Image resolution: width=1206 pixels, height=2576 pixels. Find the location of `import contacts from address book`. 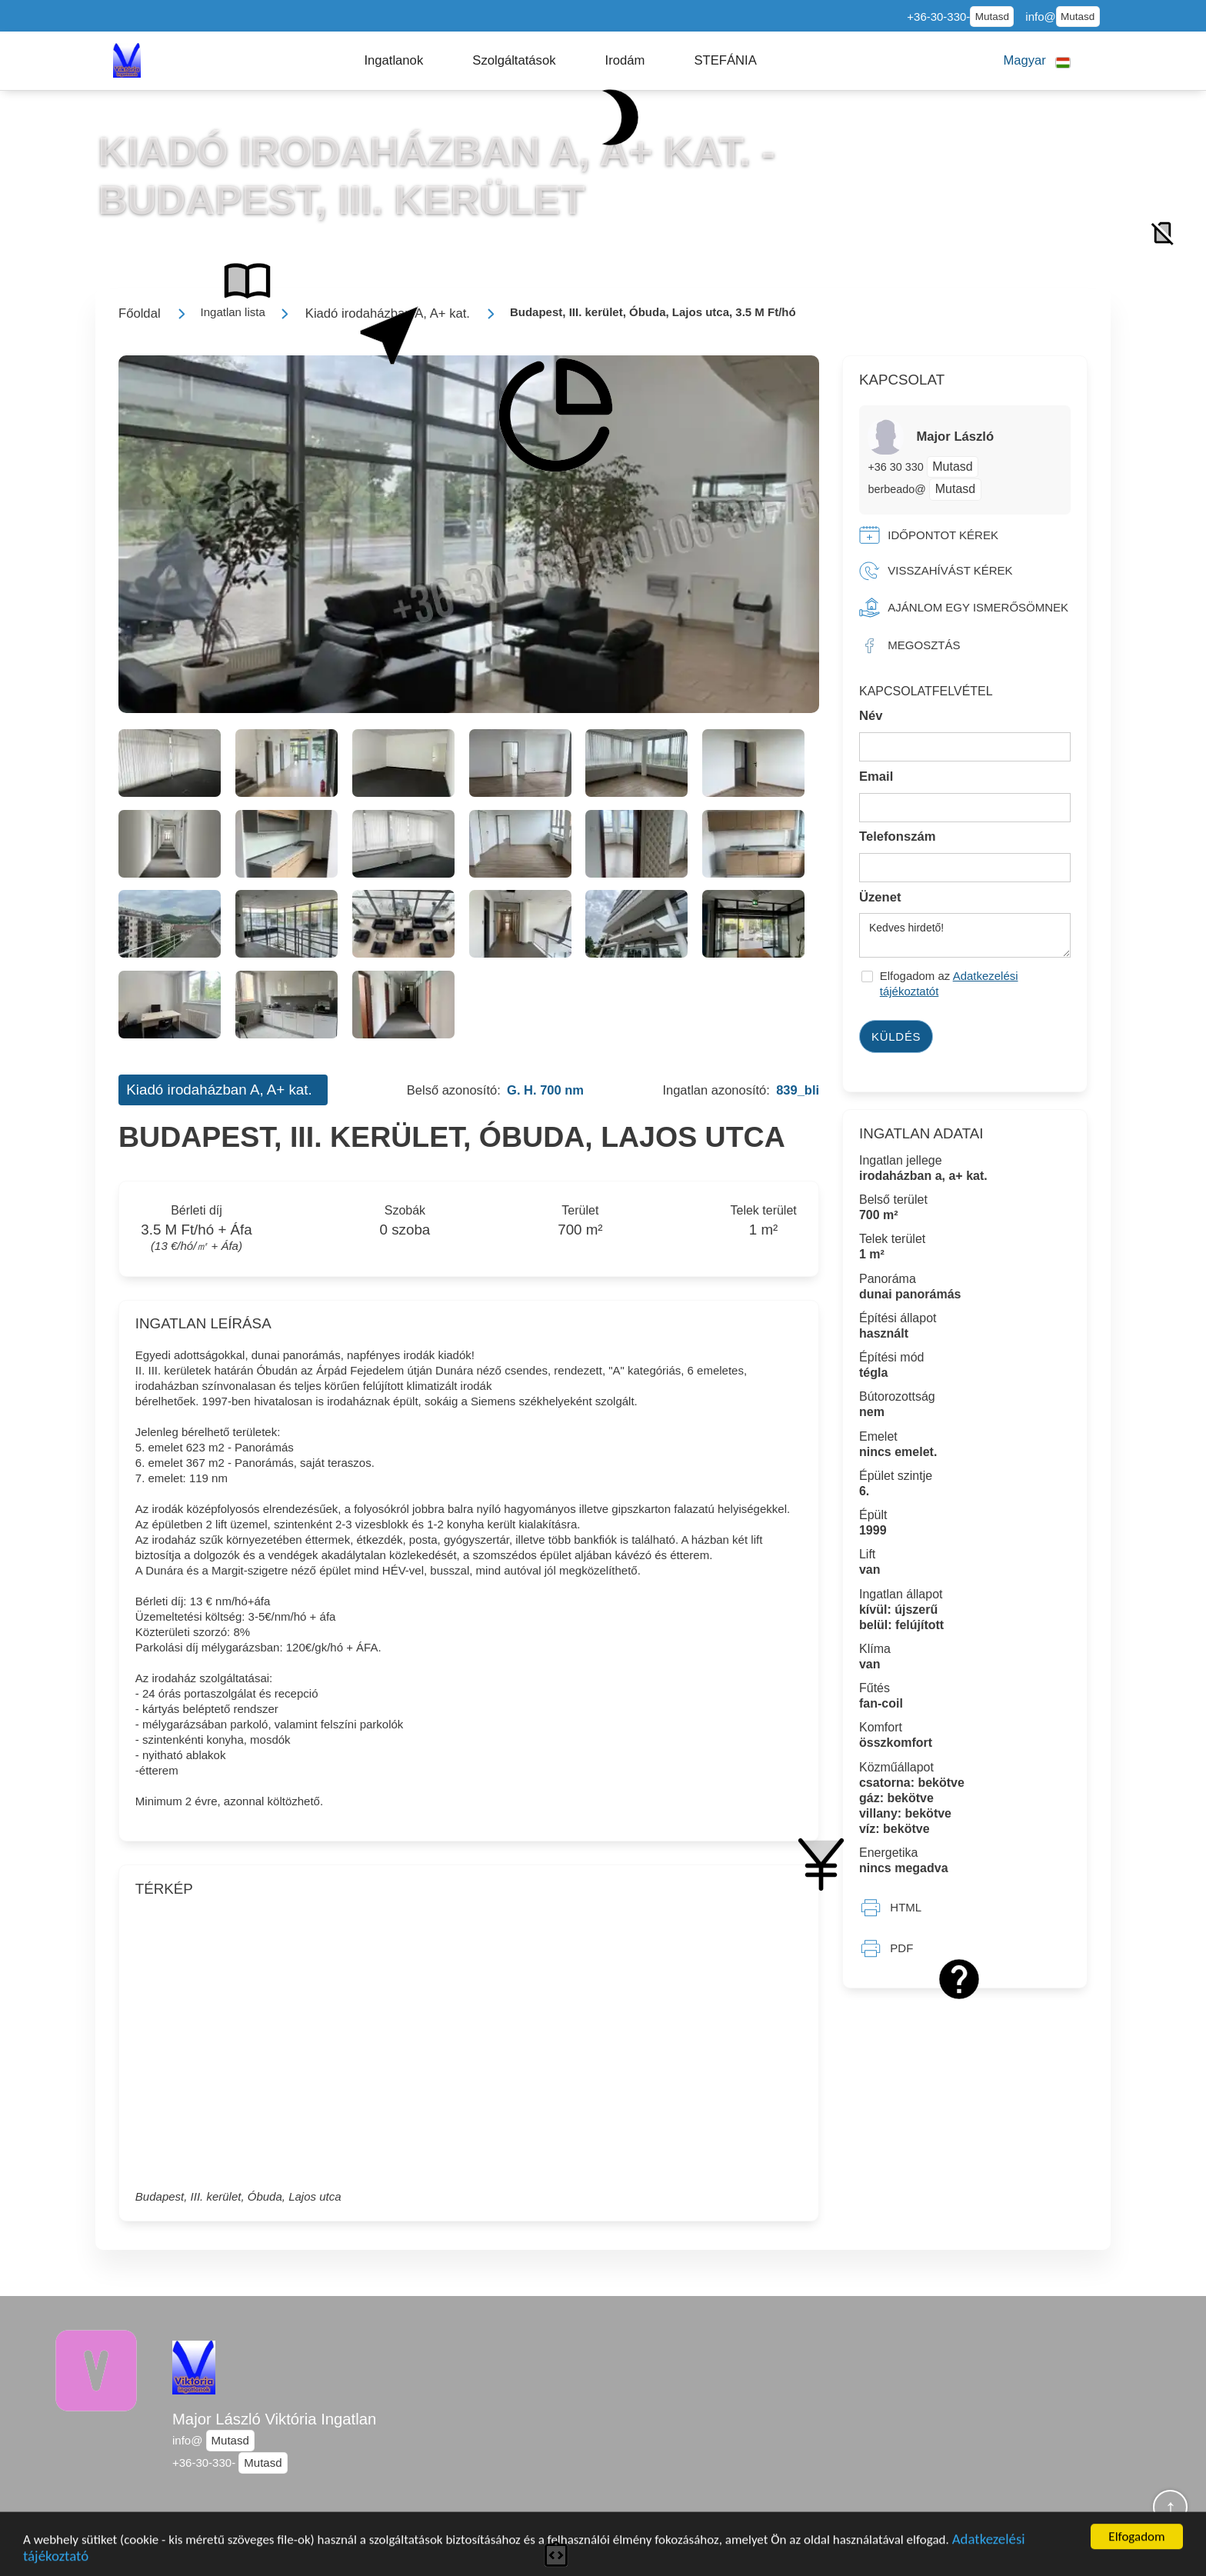

import contacts from address book is located at coordinates (247, 278).